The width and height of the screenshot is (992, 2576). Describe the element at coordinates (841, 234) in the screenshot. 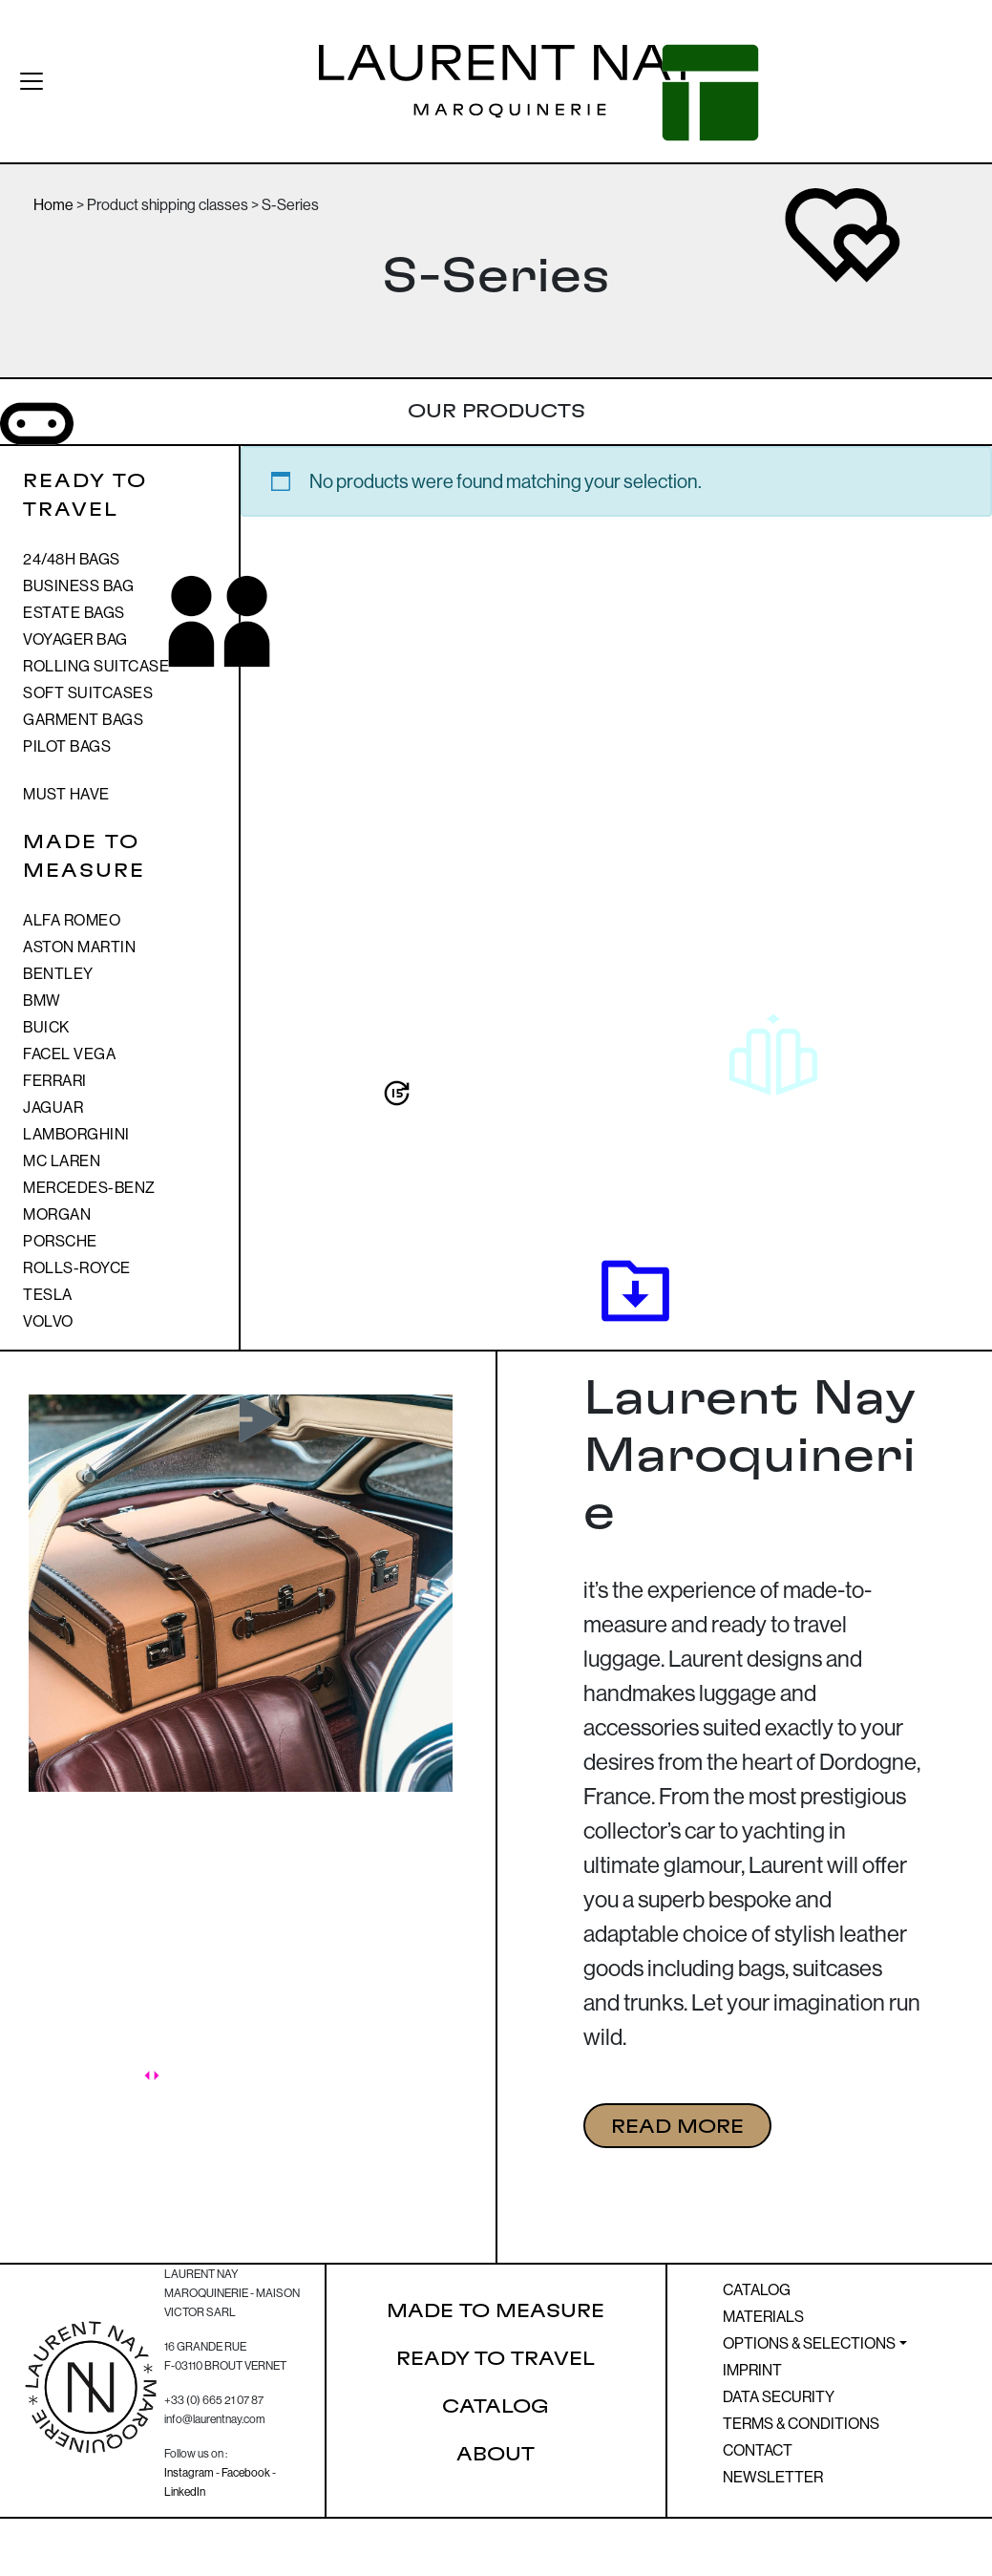

I see `view liked or favorited items` at that location.